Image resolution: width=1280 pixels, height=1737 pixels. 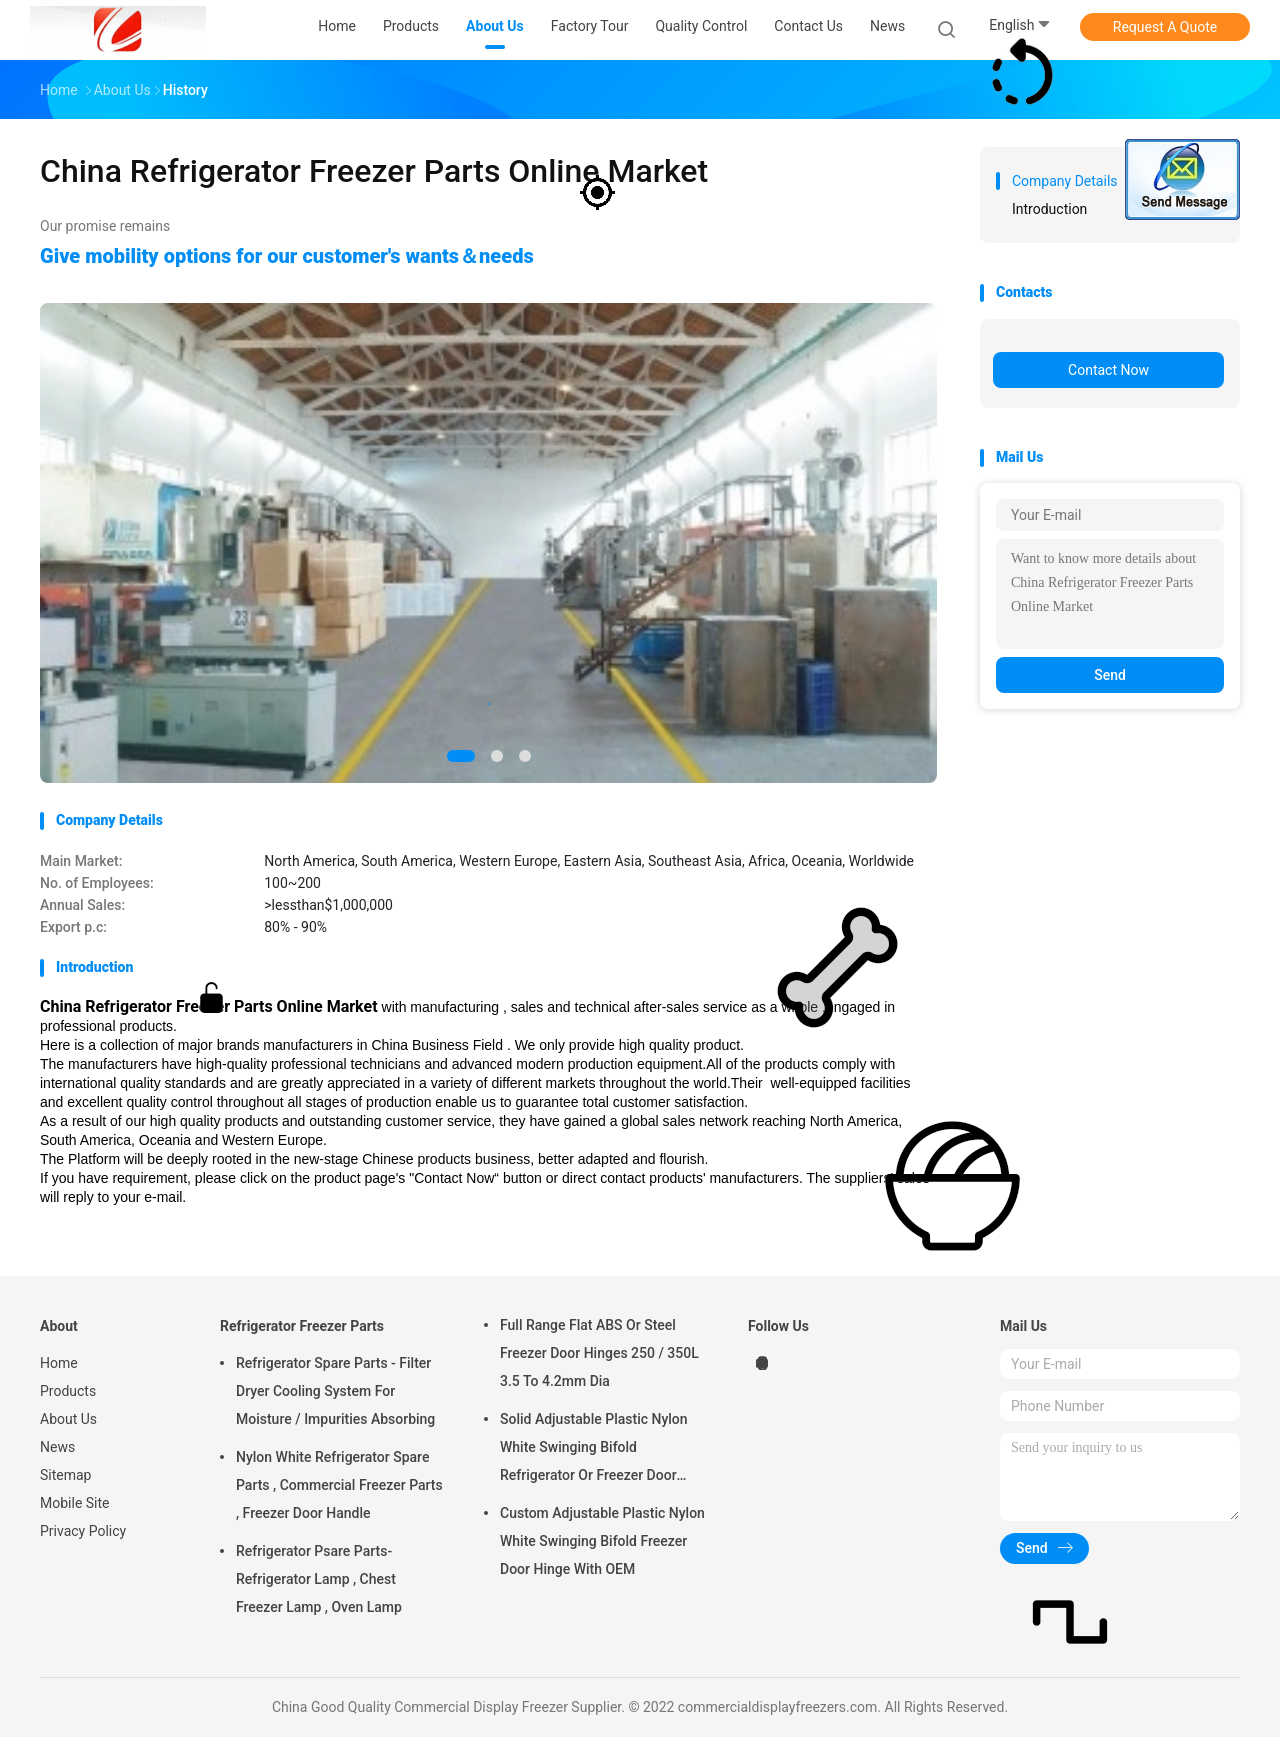 I want to click on rotate image counterclockwise, so click(x=1022, y=75).